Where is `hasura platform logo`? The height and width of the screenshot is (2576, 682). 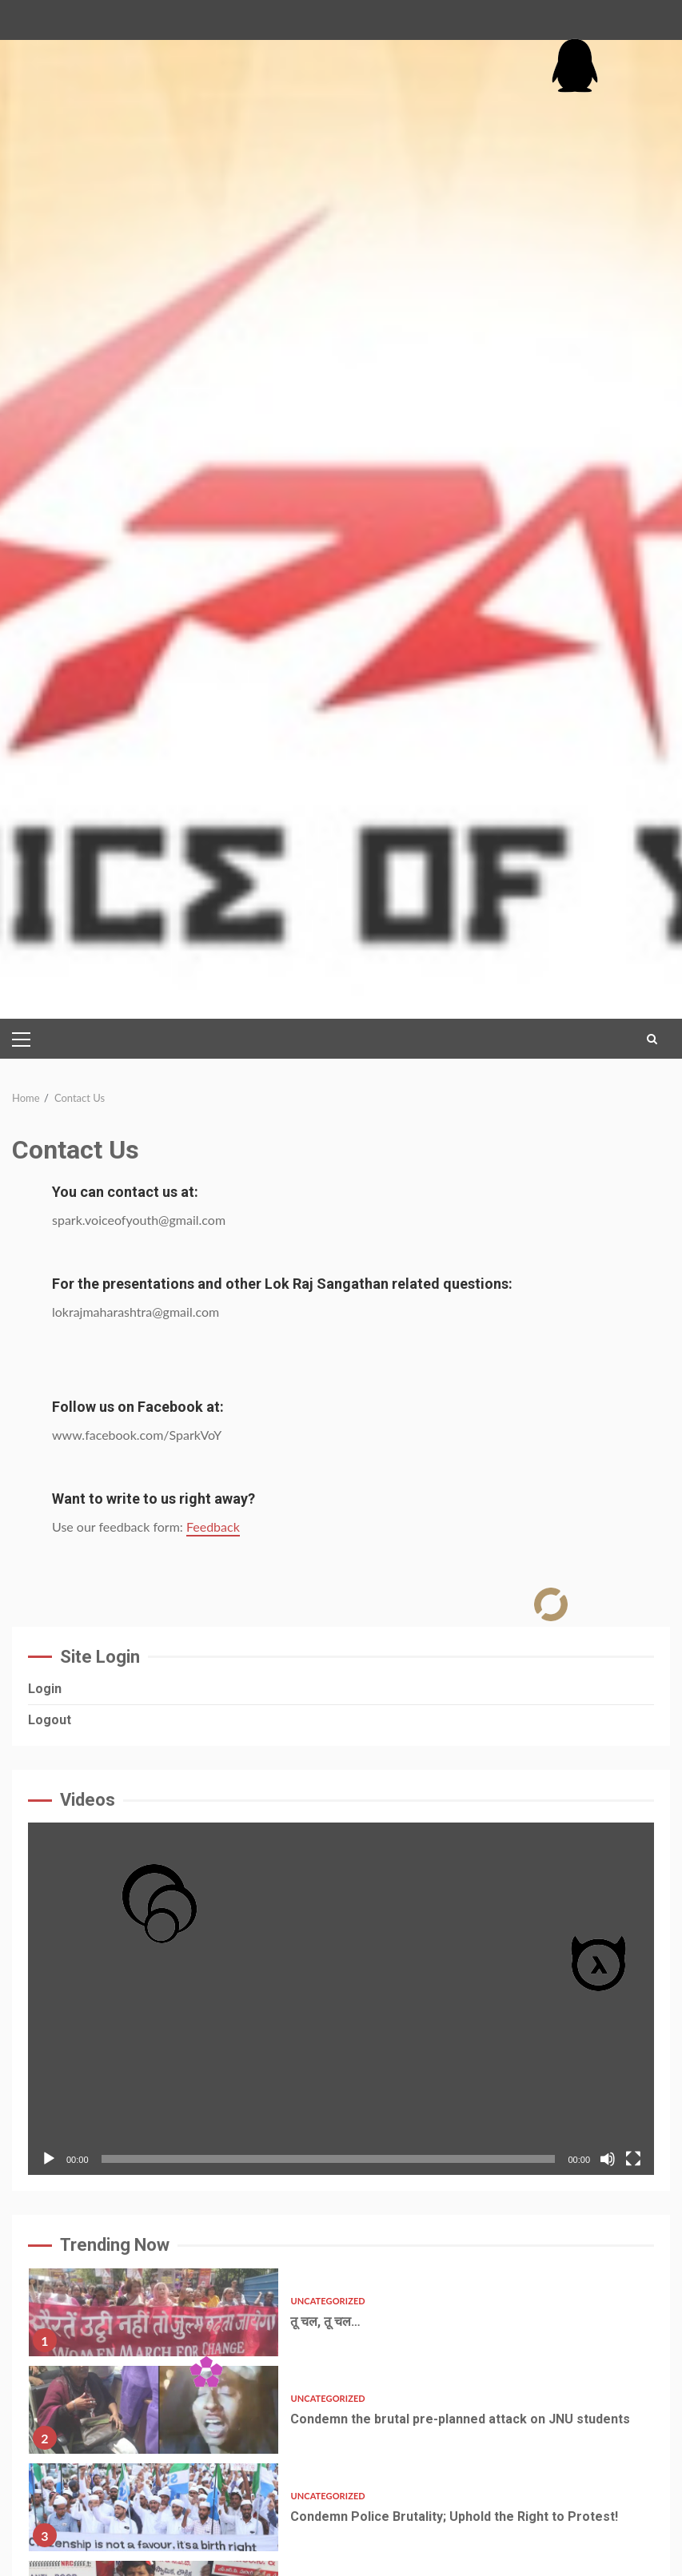 hasura platform logo is located at coordinates (598, 1963).